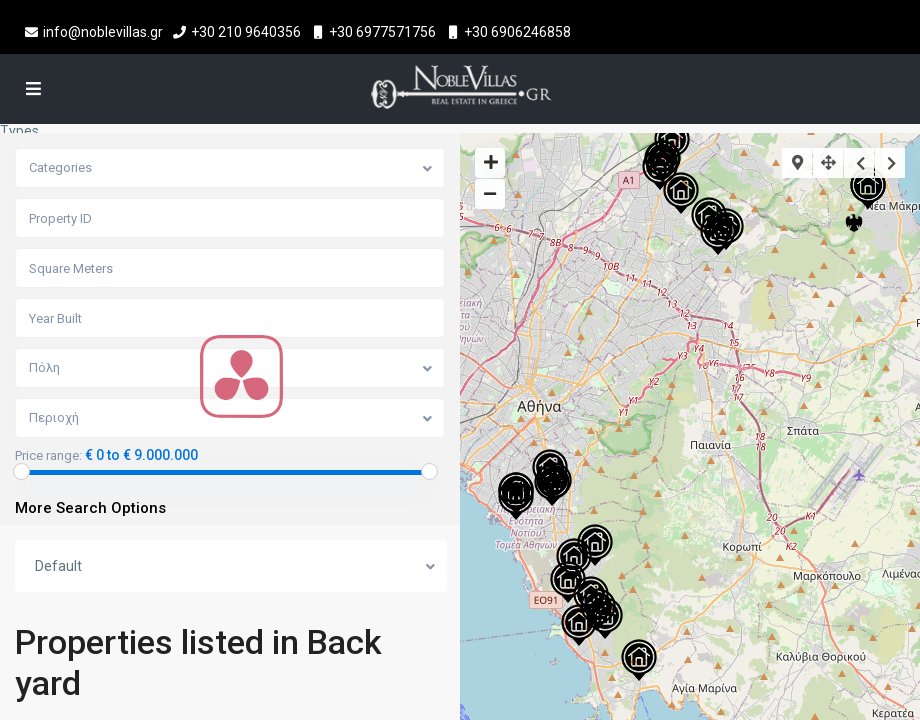 The height and width of the screenshot is (720, 920). I want to click on open the Barclays banking app, so click(854, 223).